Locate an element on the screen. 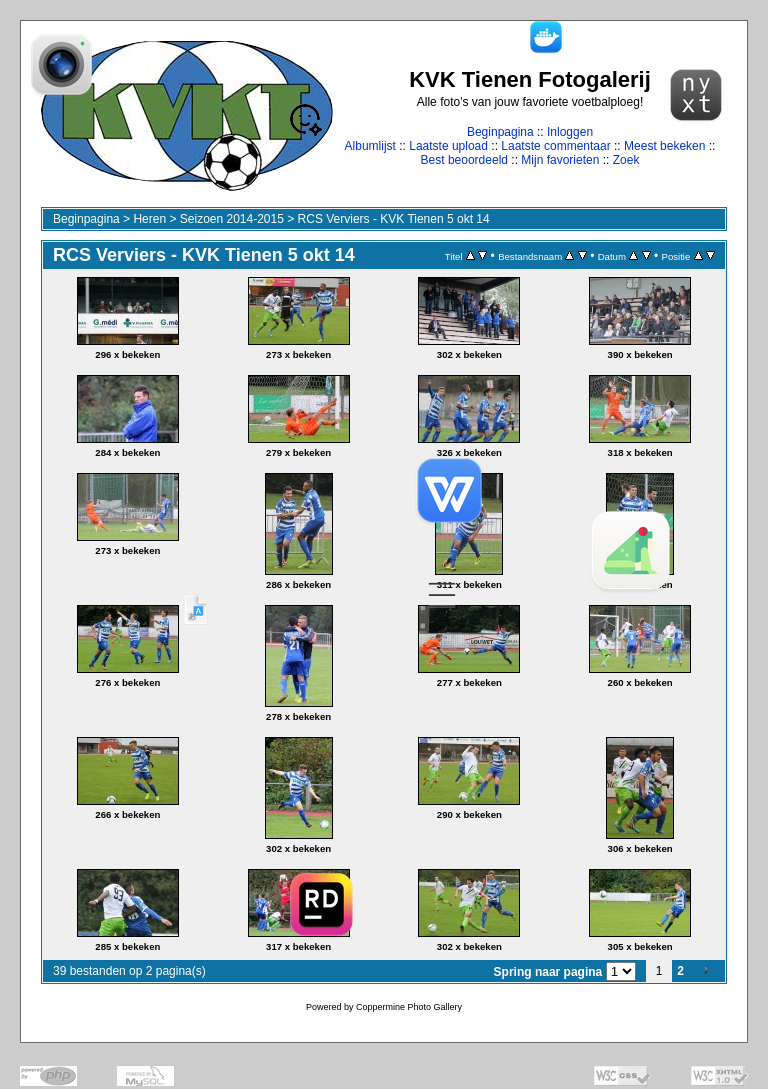  open frog text extraction app is located at coordinates (630, 550).